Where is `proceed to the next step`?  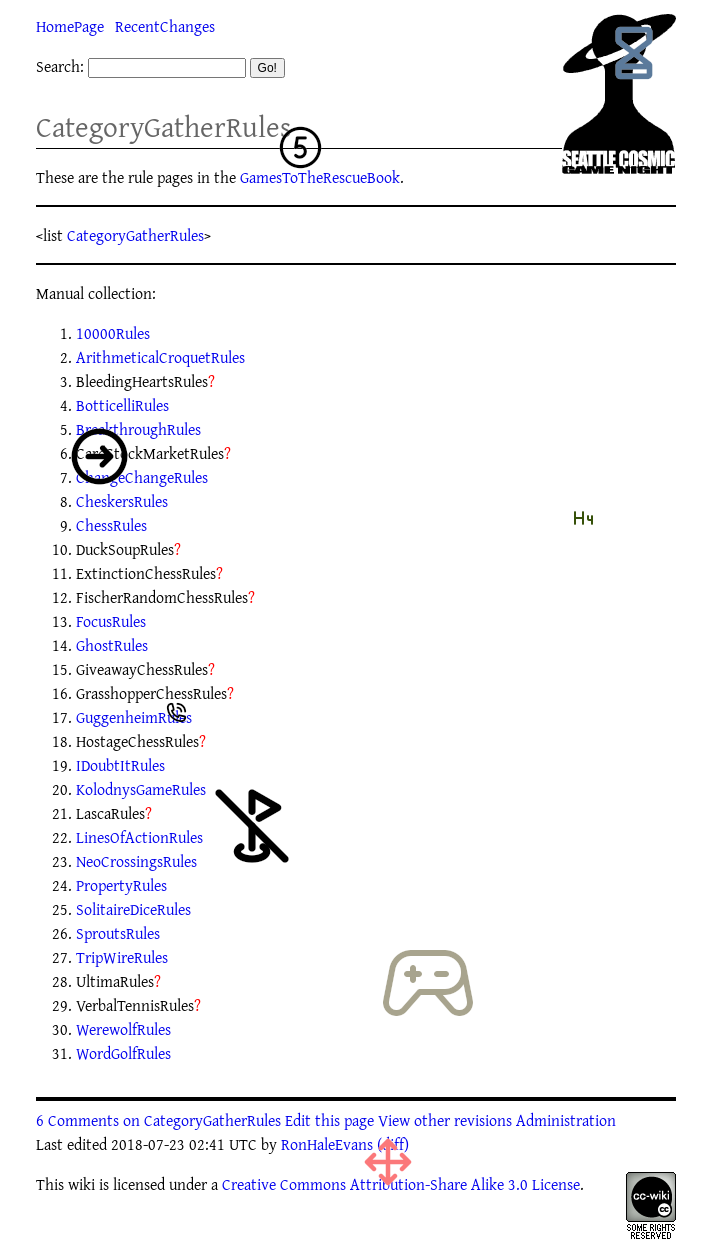
proceed to the next step is located at coordinates (99, 456).